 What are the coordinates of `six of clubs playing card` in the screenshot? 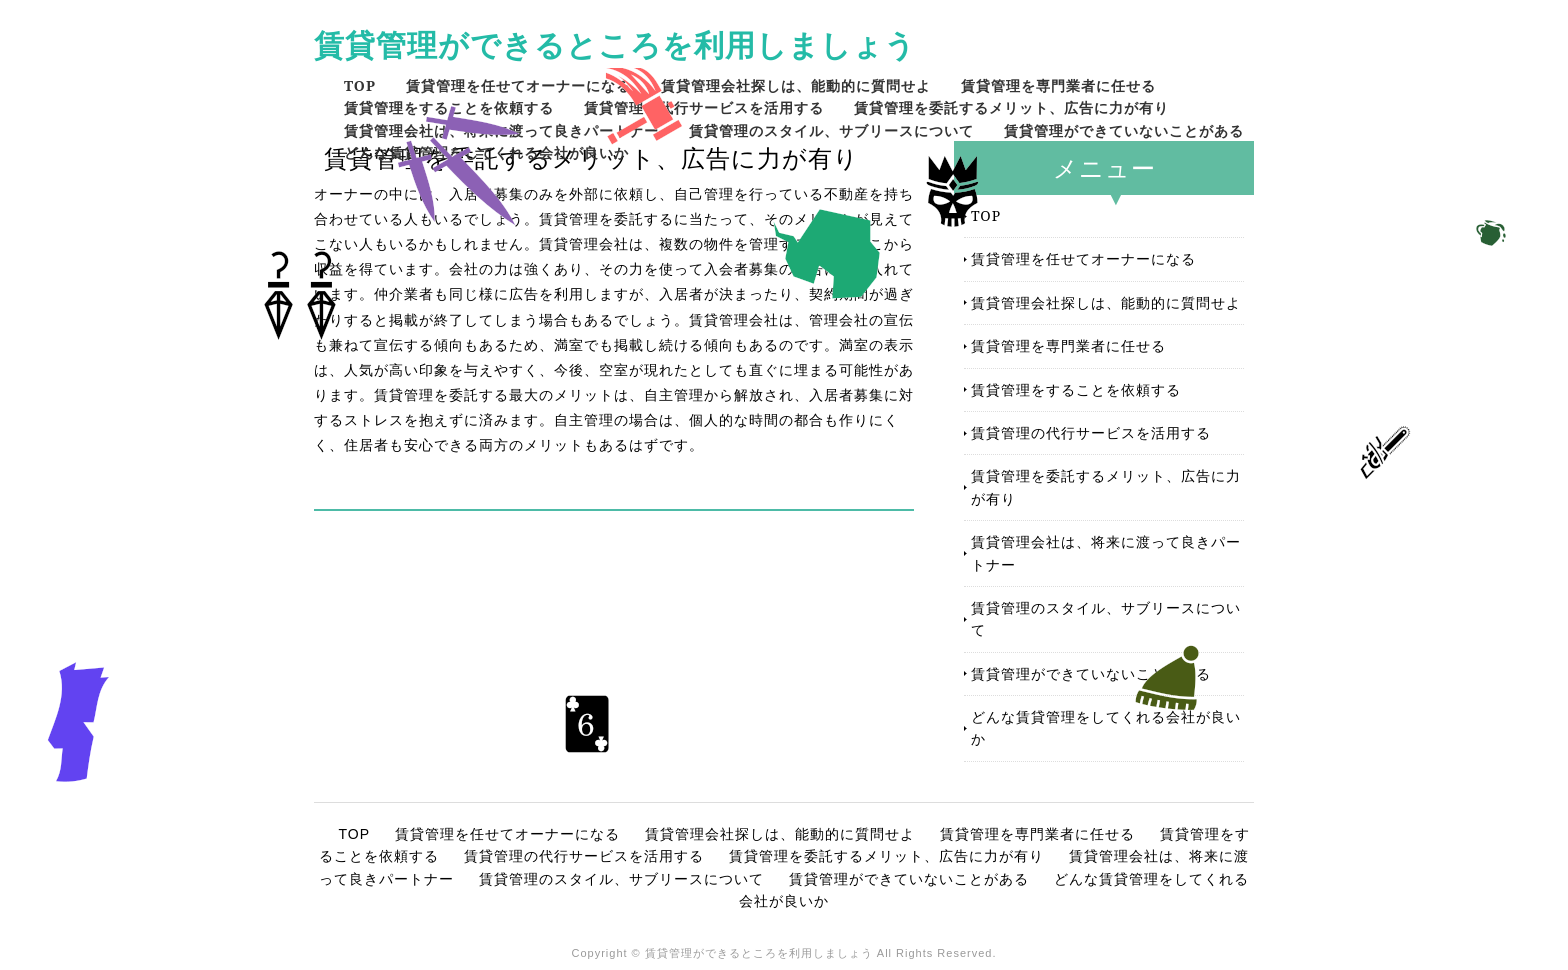 It's located at (587, 724).